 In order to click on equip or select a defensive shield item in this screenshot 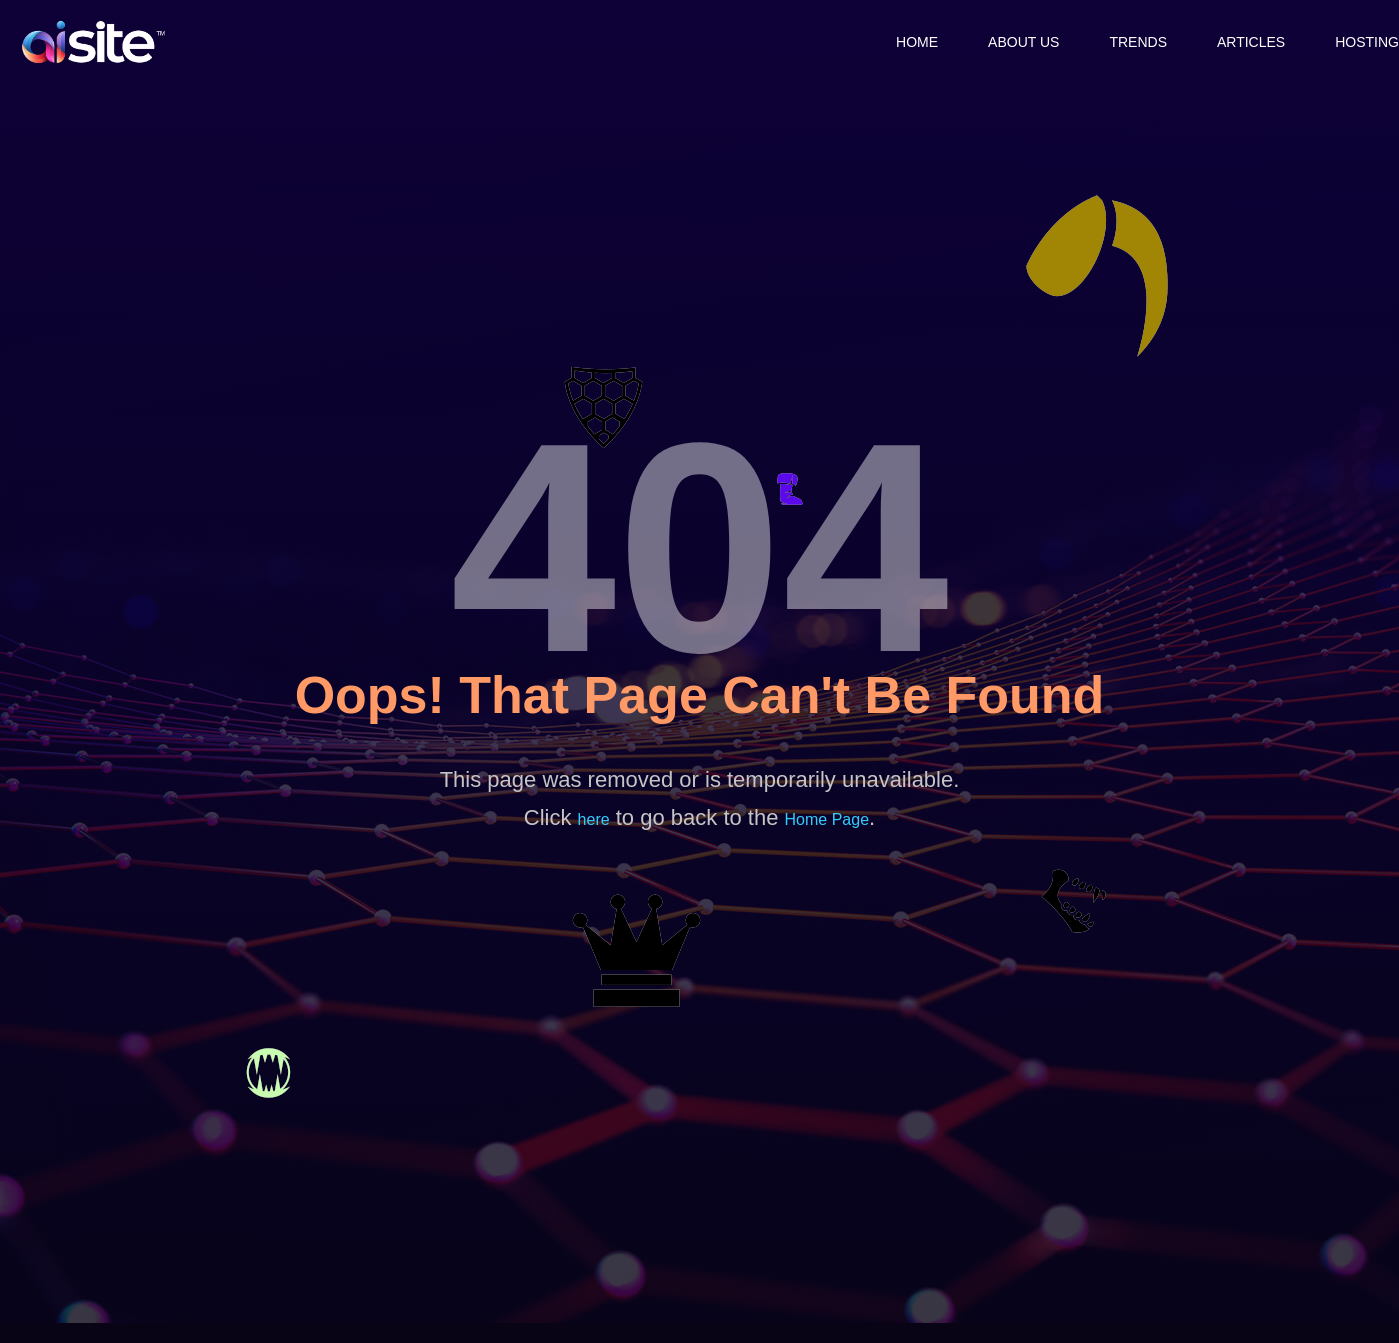, I will do `click(603, 407)`.